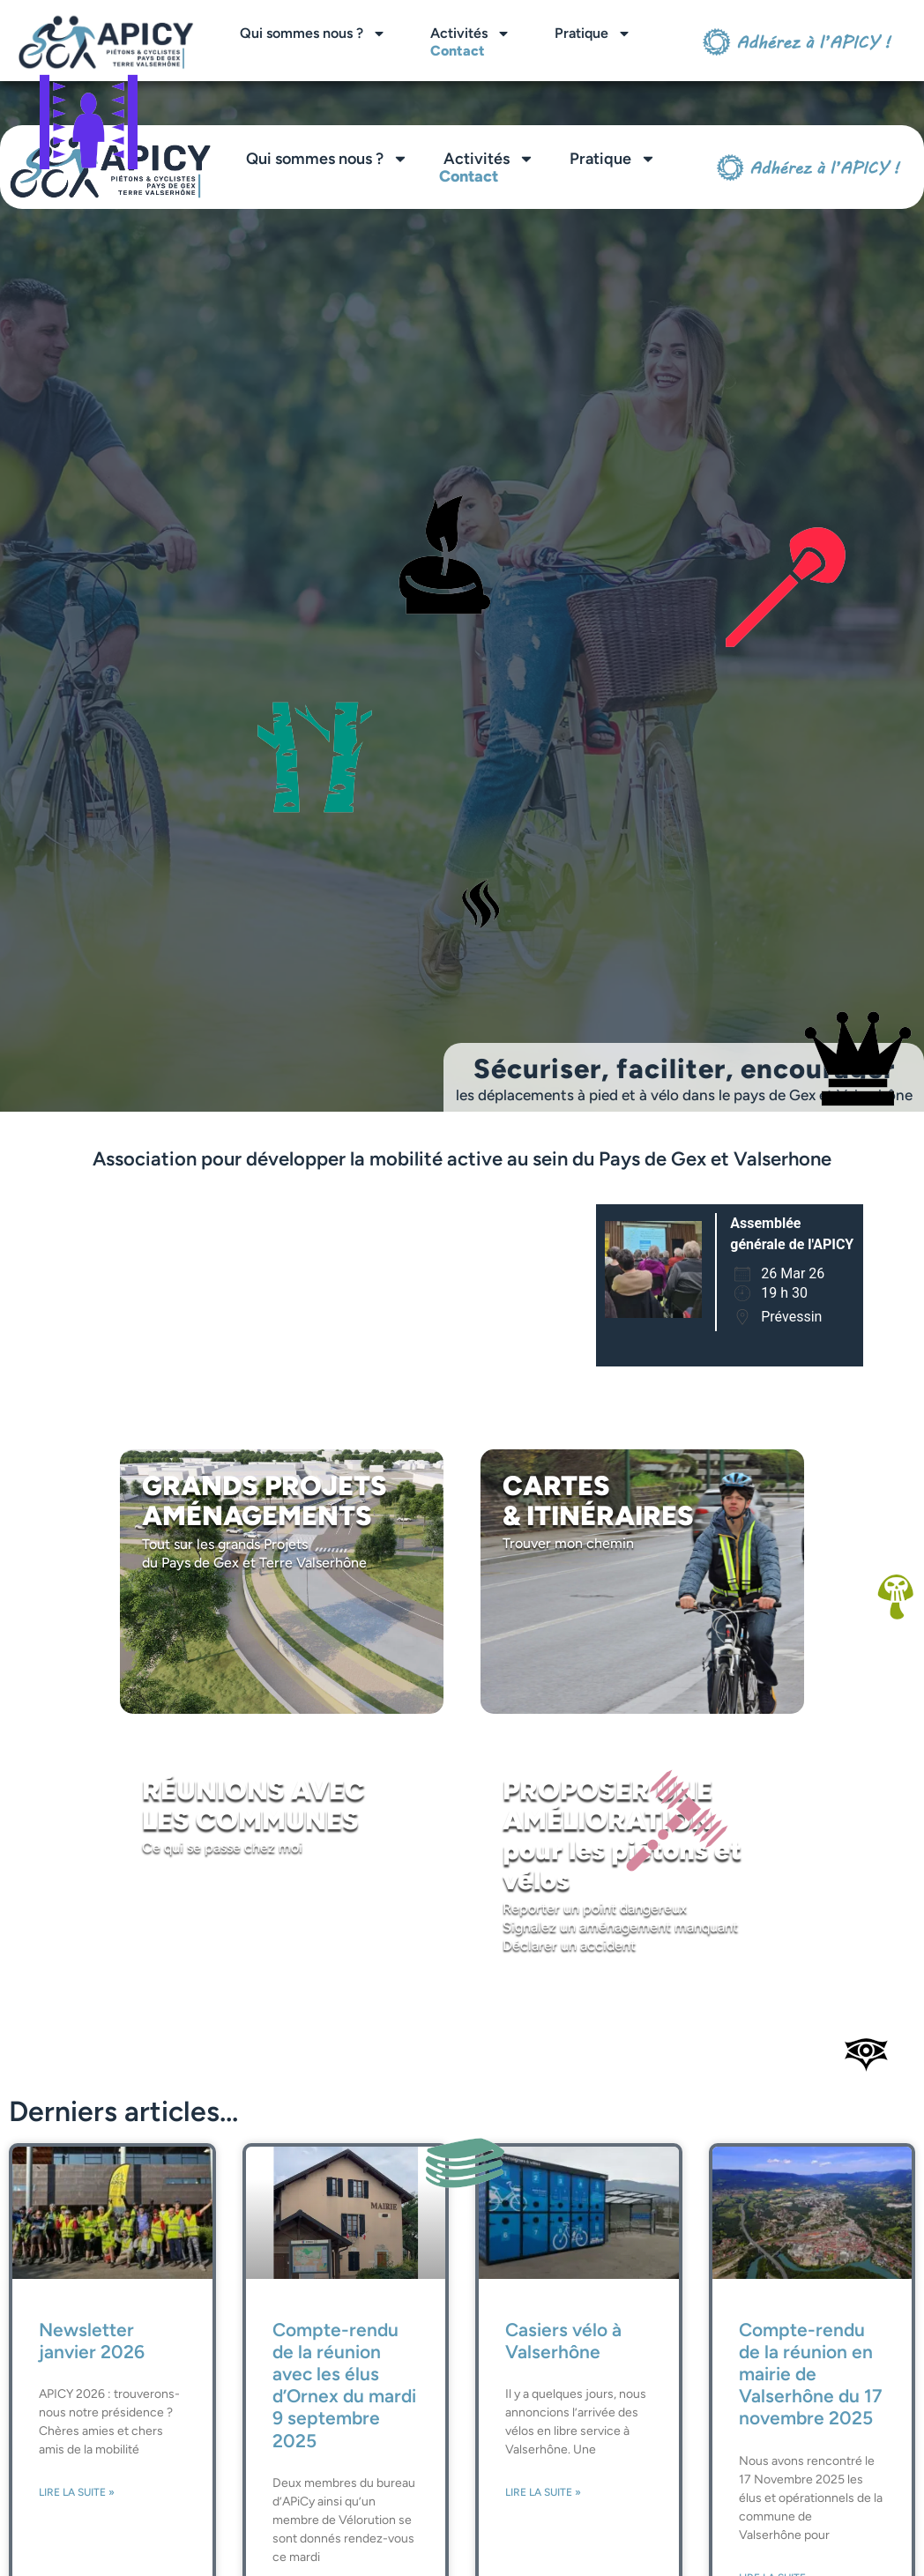 Image resolution: width=924 pixels, height=2576 pixels. I want to click on indicates a lit candle or flame feature, so click(443, 555).